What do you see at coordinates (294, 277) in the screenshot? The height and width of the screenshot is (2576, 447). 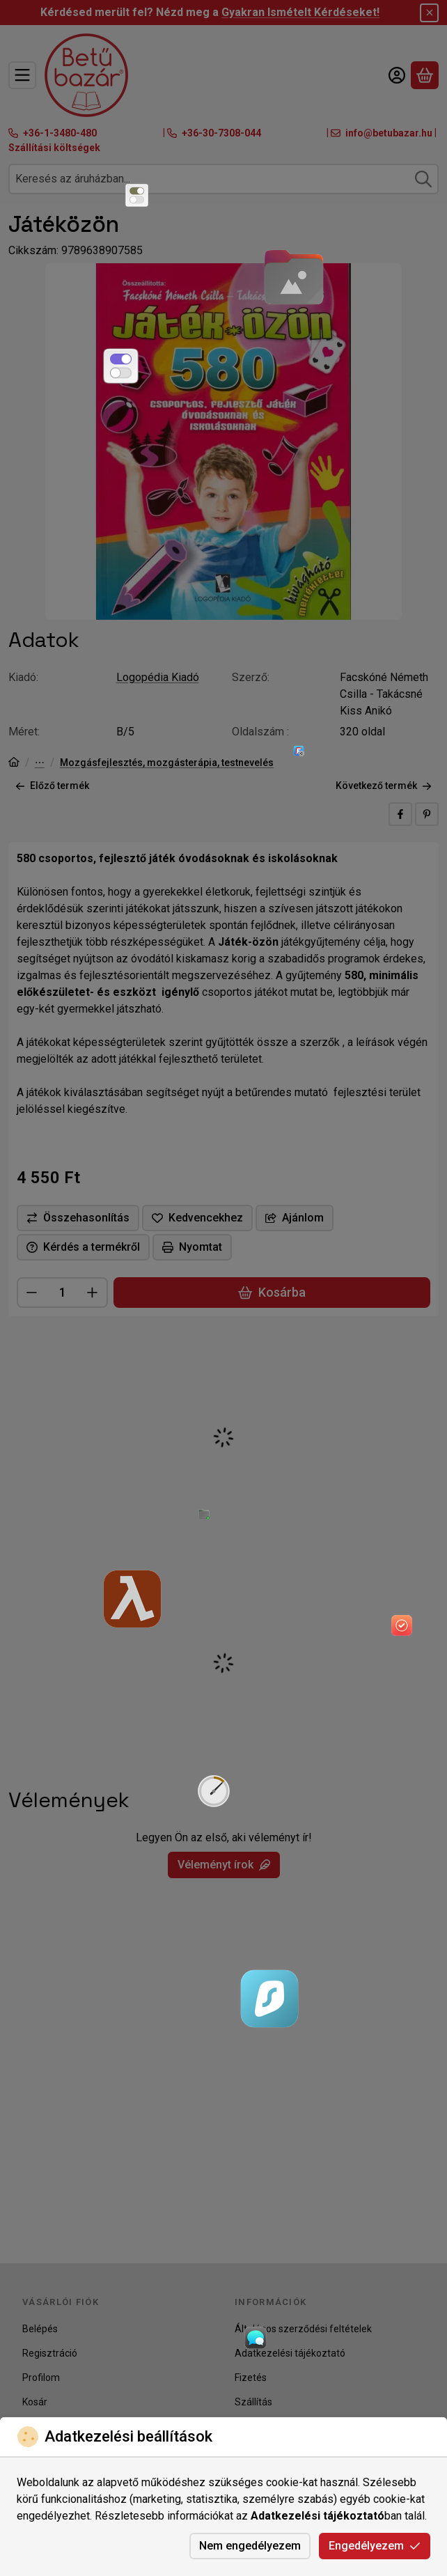 I see `open your pictures folder` at bounding box center [294, 277].